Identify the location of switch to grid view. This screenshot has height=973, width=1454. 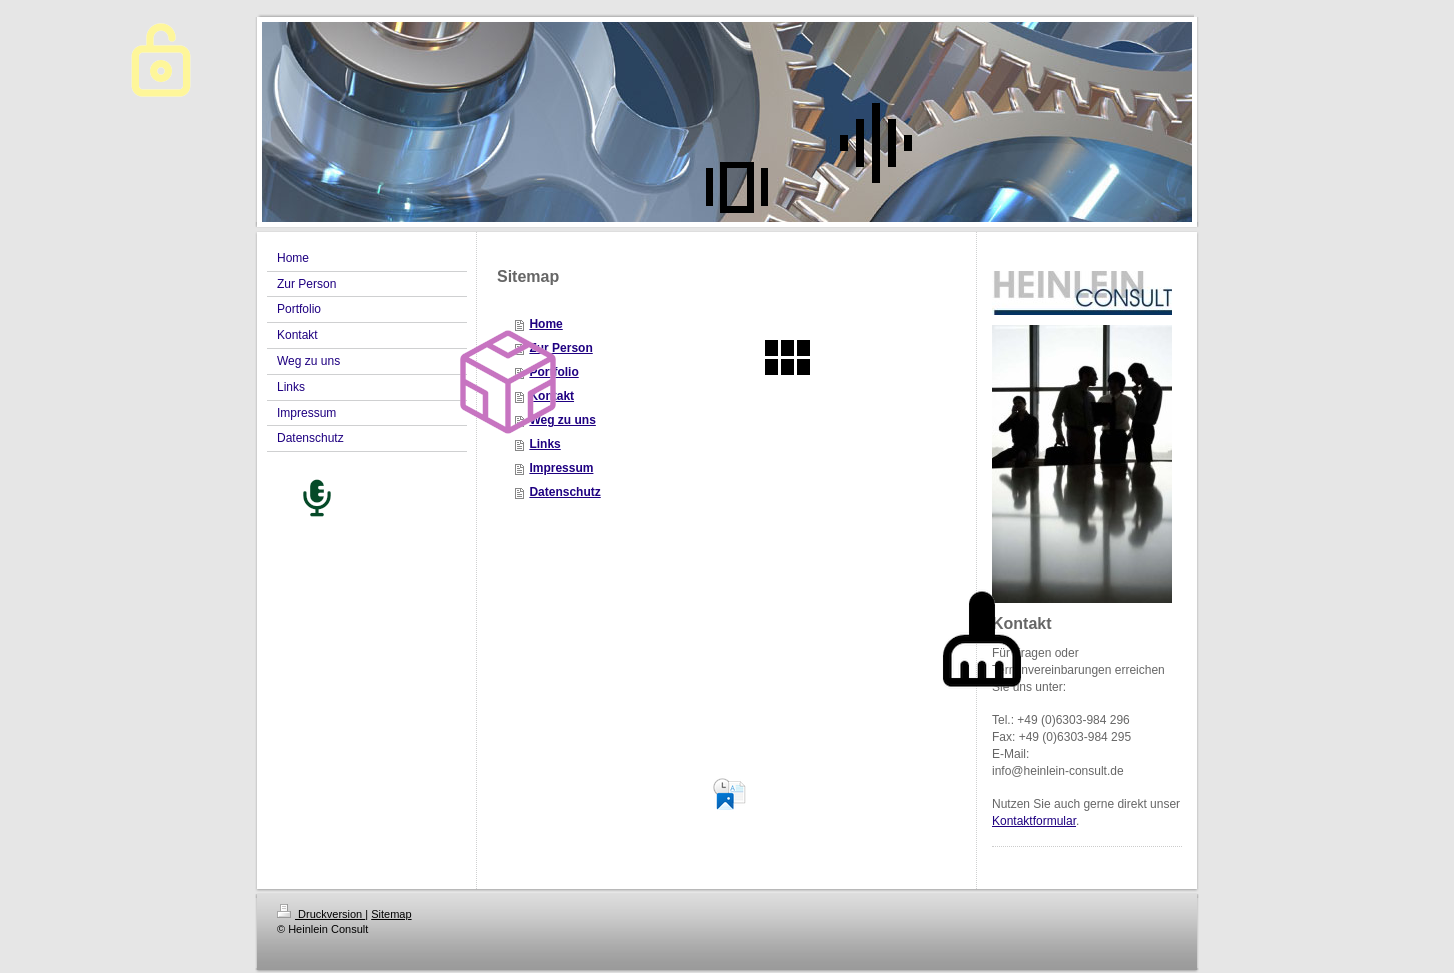
(786, 359).